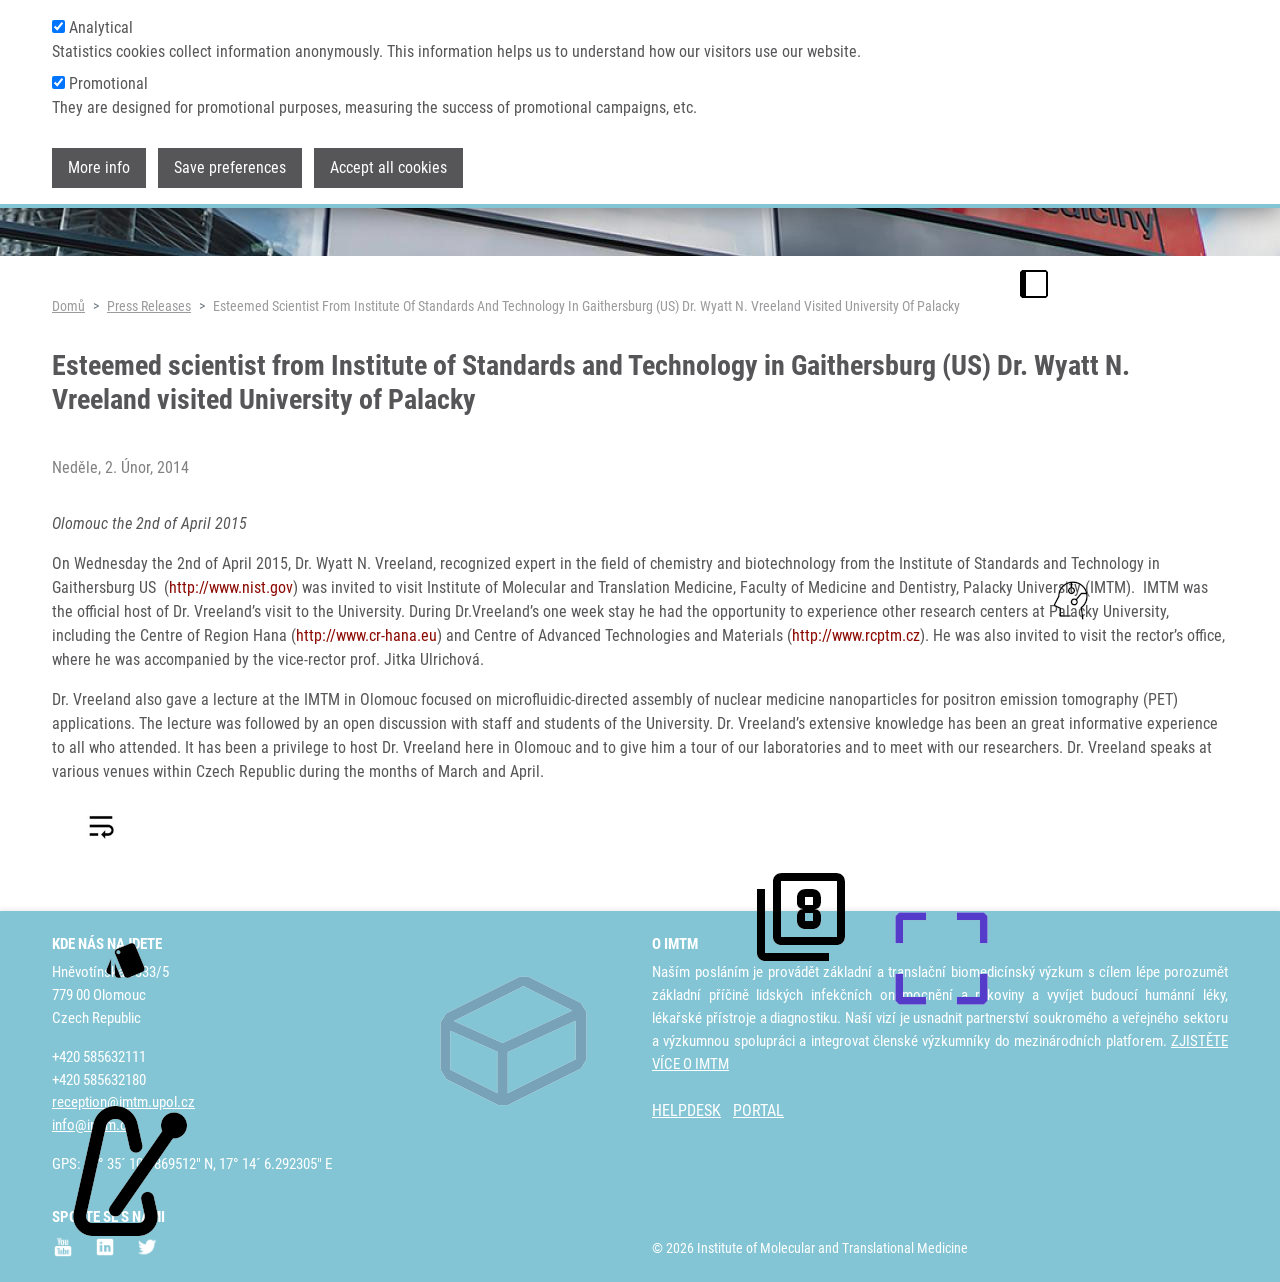  What do you see at coordinates (1034, 284) in the screenshot?
I see `move activity bar to the left side of the editor` at bounding box center [1034, 284].